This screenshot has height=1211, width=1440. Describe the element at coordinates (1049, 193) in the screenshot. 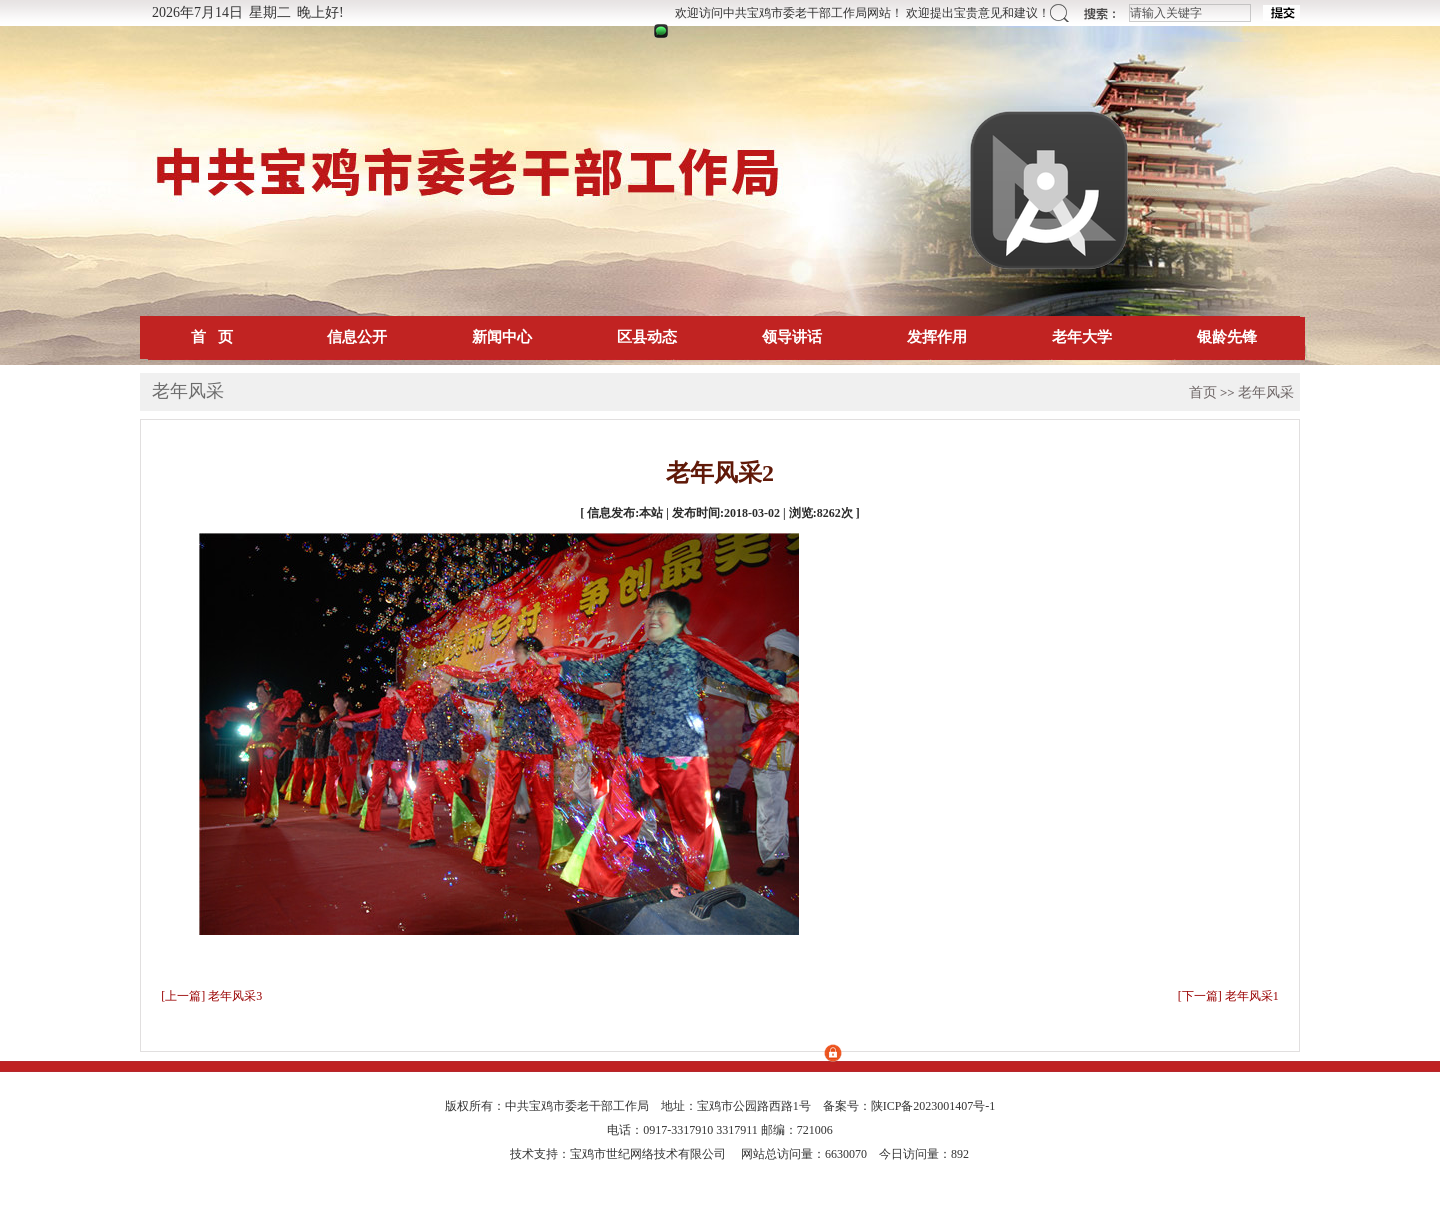

I see `open system accessories or utility applications` at that location.